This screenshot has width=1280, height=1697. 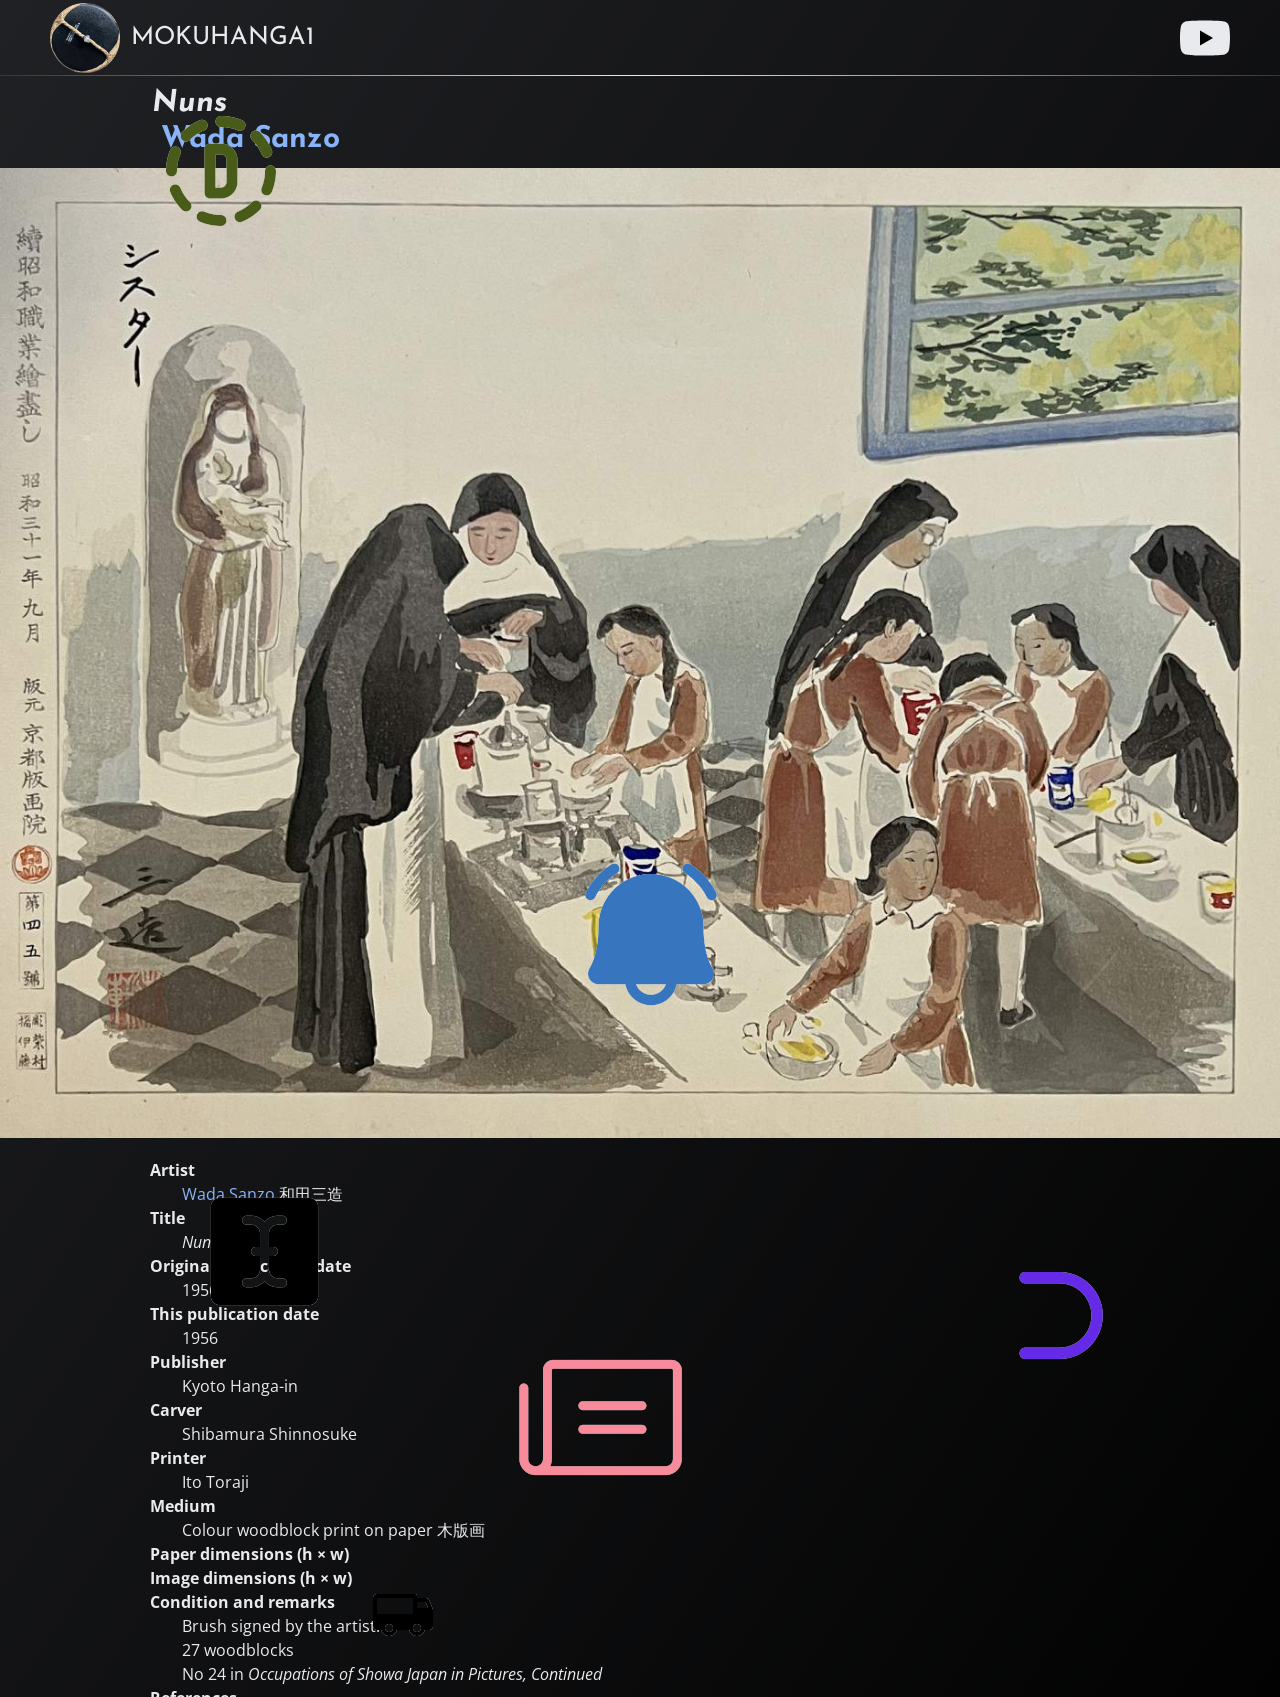 I want to click on track your delivery or shipment, so click(x=401, y=1612).